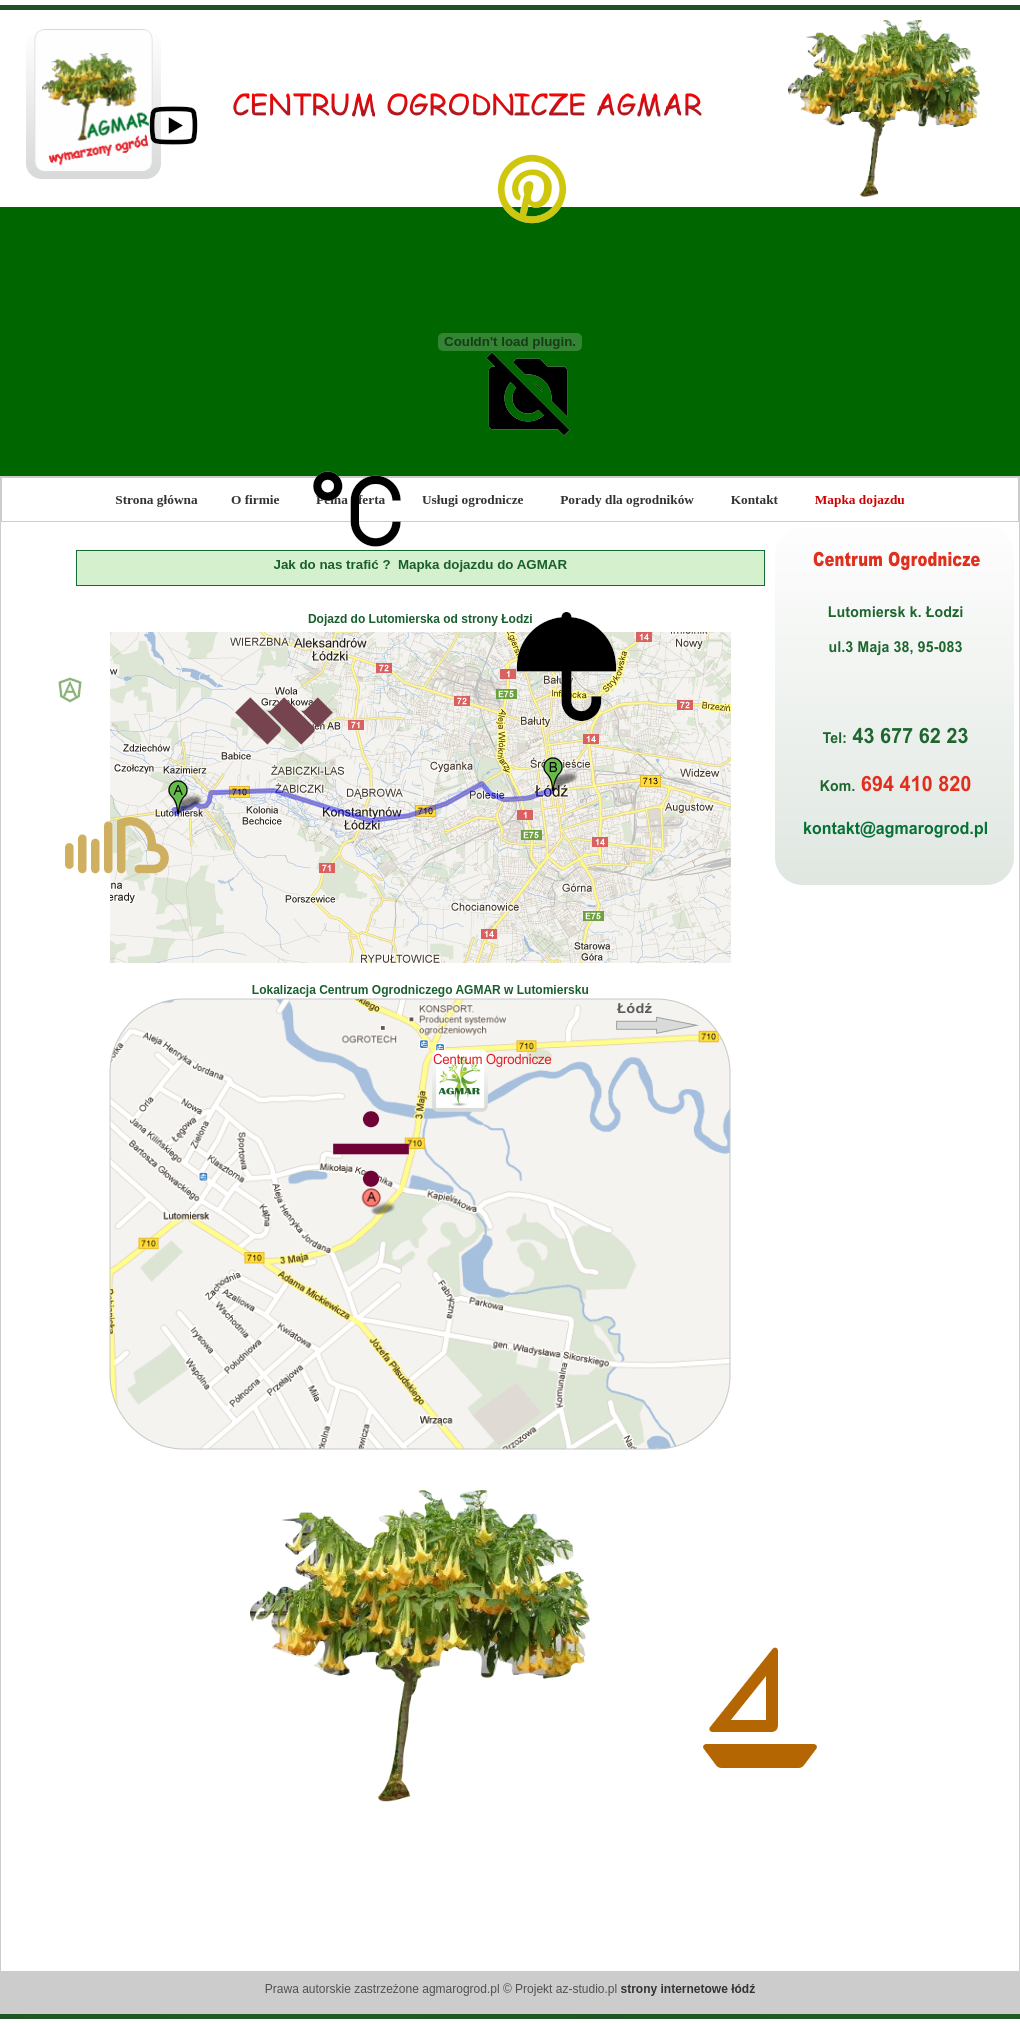  What do you see at coordinates (566, 666) in the screenshot?
I see `view weather protection or rain forecast` at bounding box center [566, 666].